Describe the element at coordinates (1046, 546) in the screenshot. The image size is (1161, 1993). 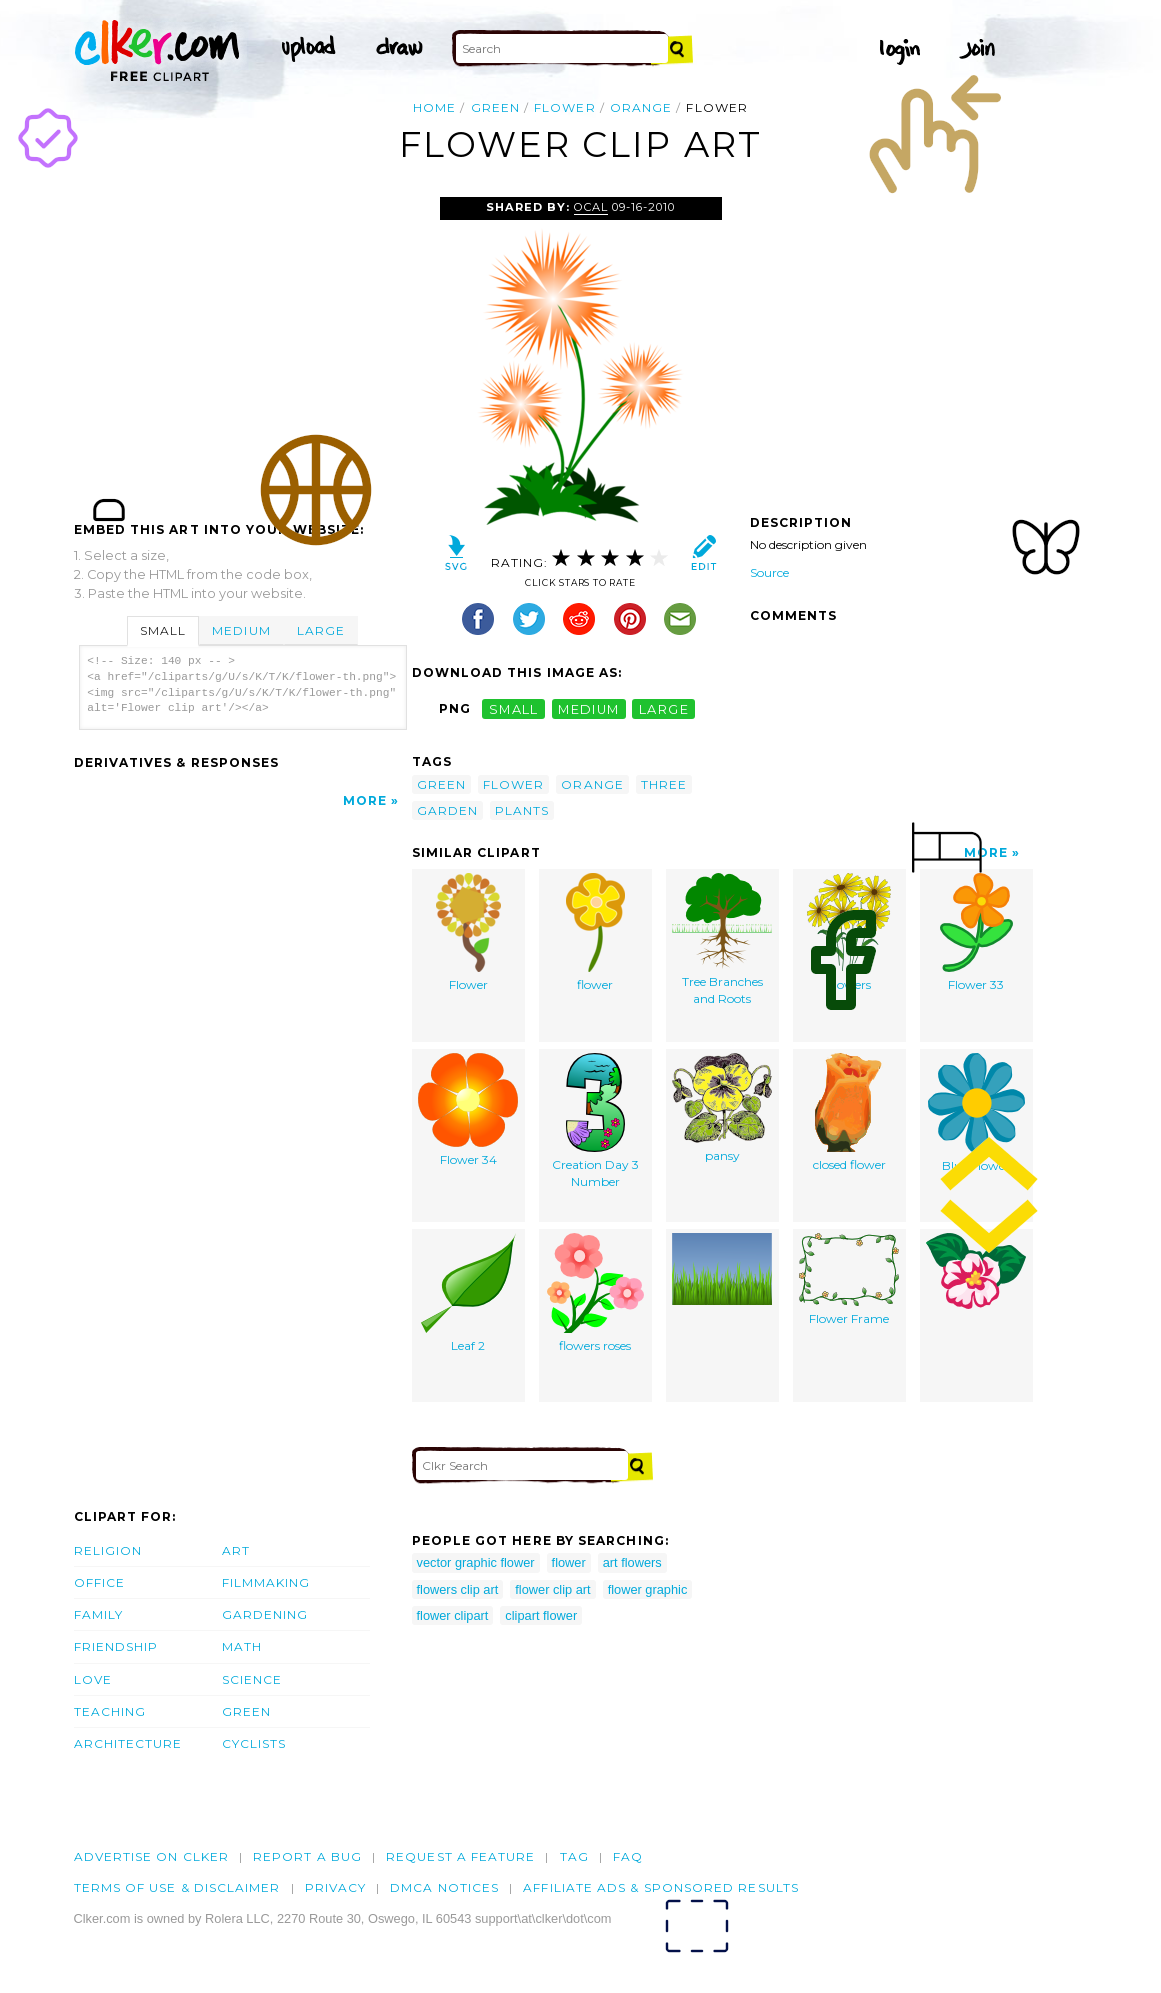
I see `indicates a lightweight or delicate mode` at that location.